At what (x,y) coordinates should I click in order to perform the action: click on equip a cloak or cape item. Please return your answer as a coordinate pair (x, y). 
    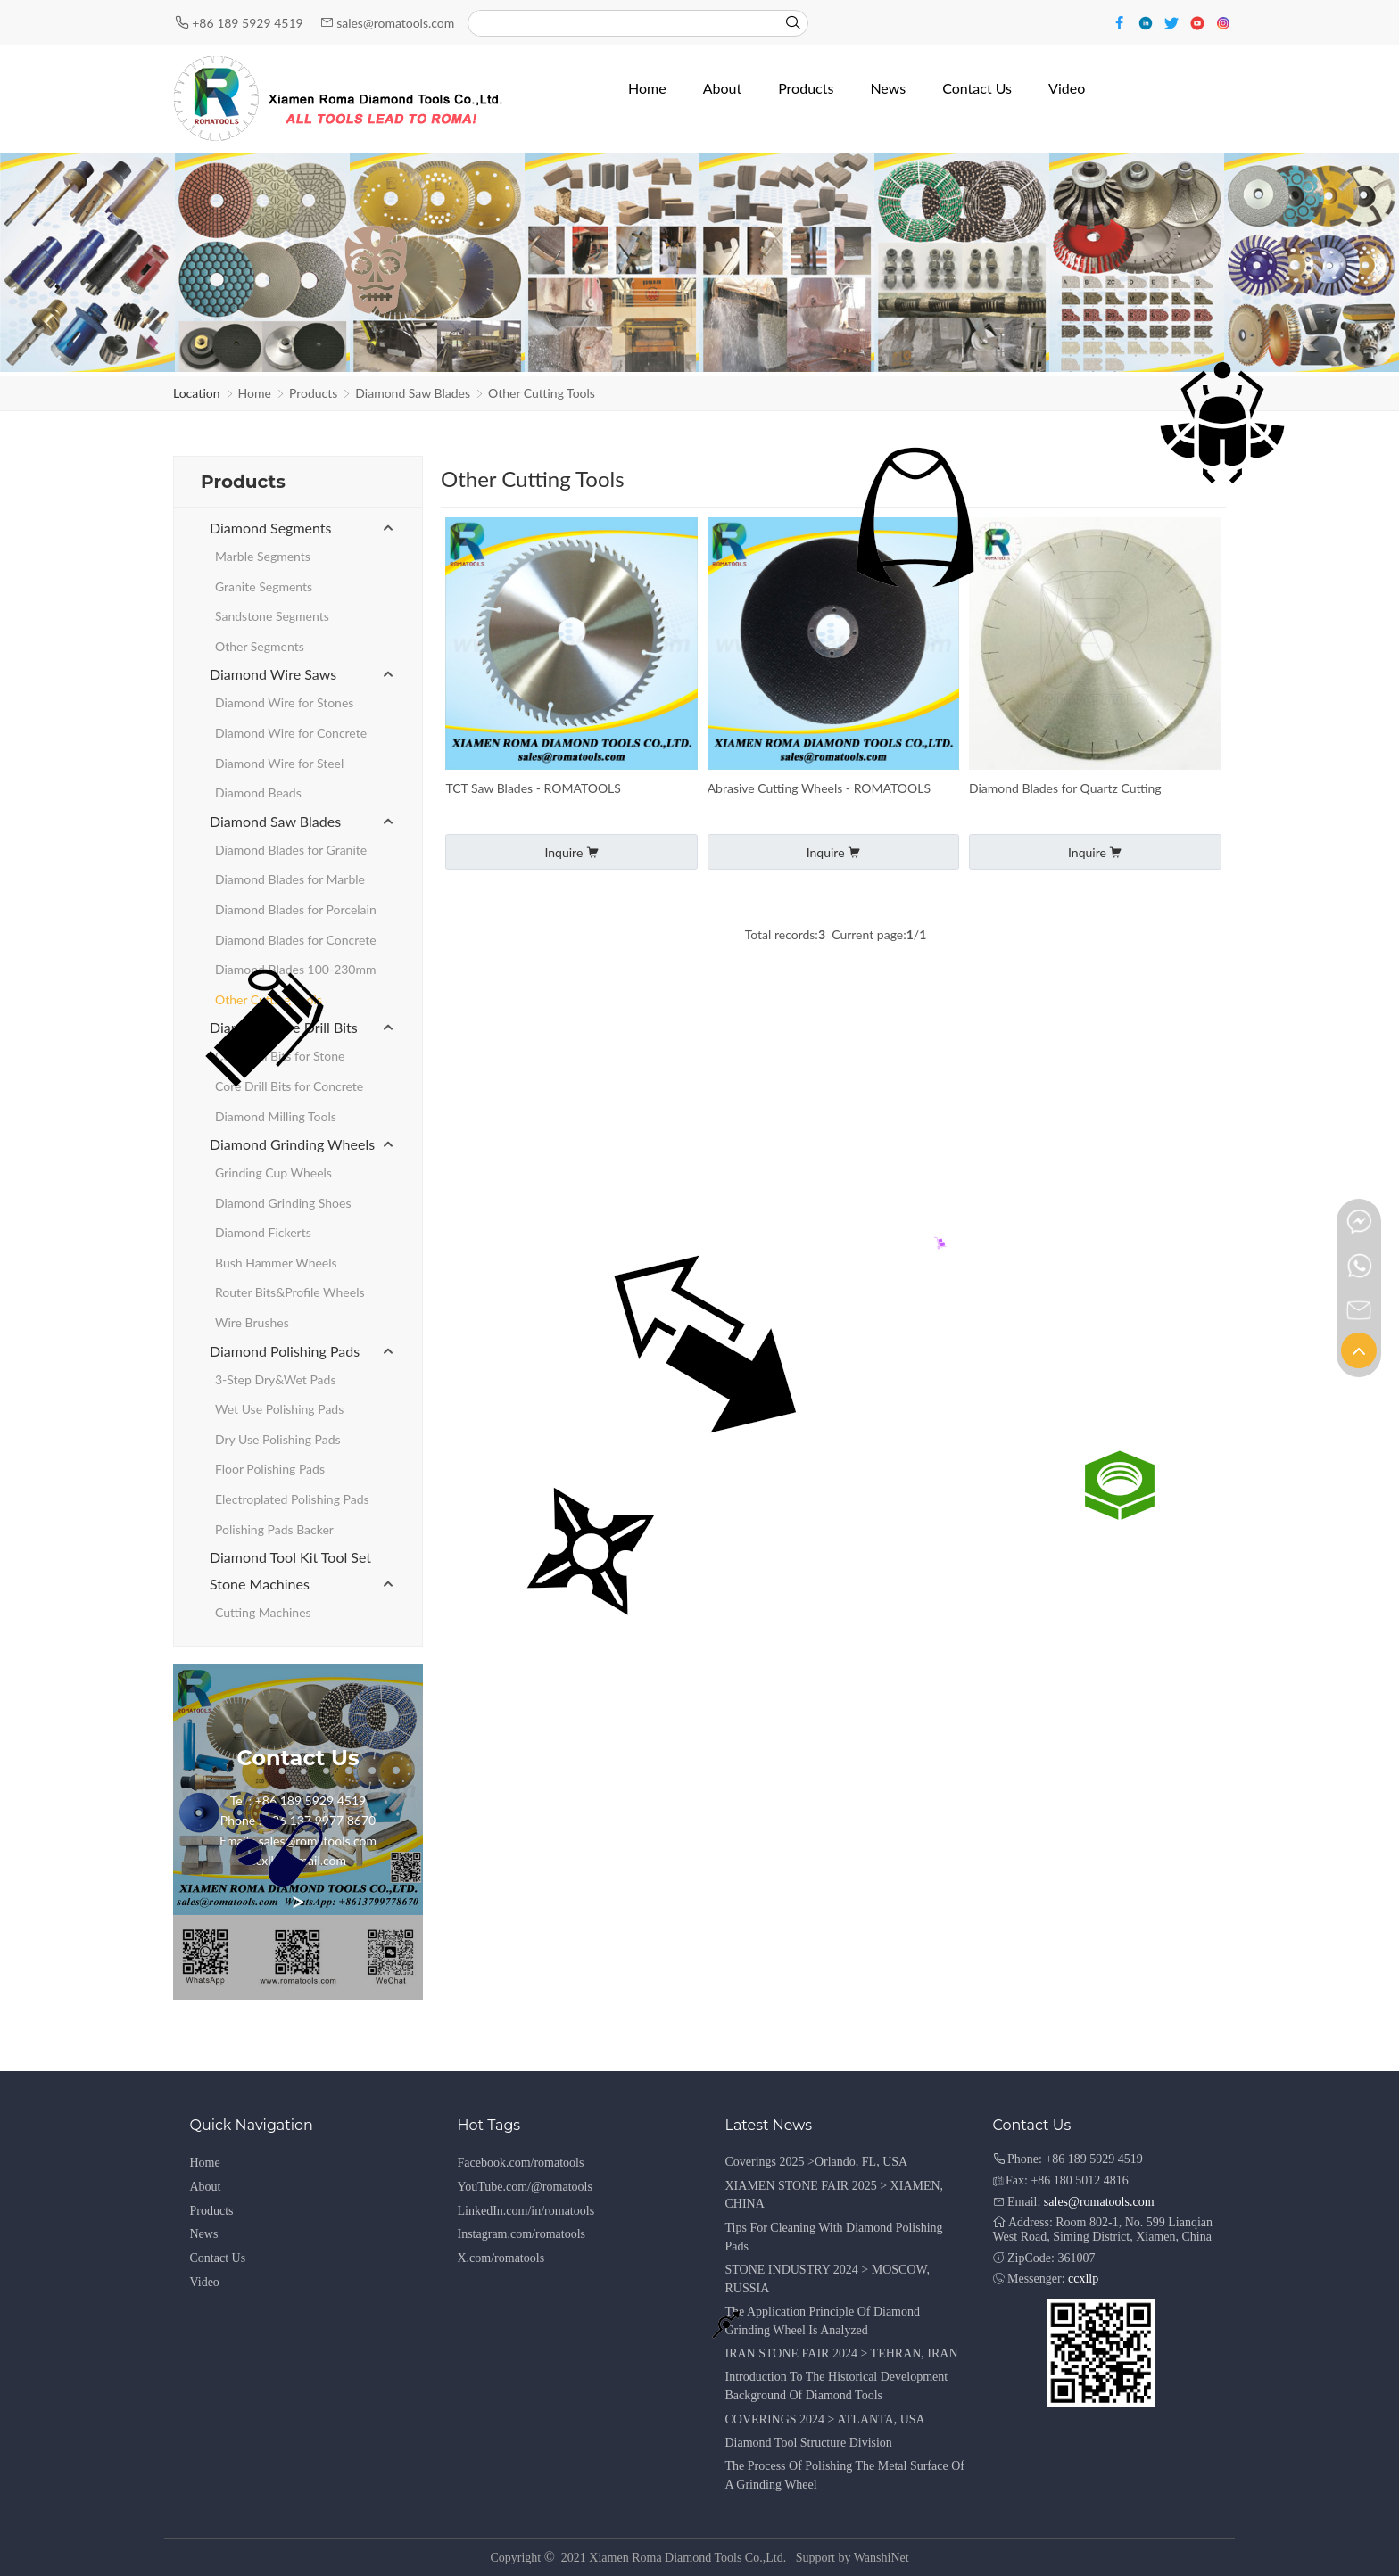
    Looking at the image, I should click on (915, 517).